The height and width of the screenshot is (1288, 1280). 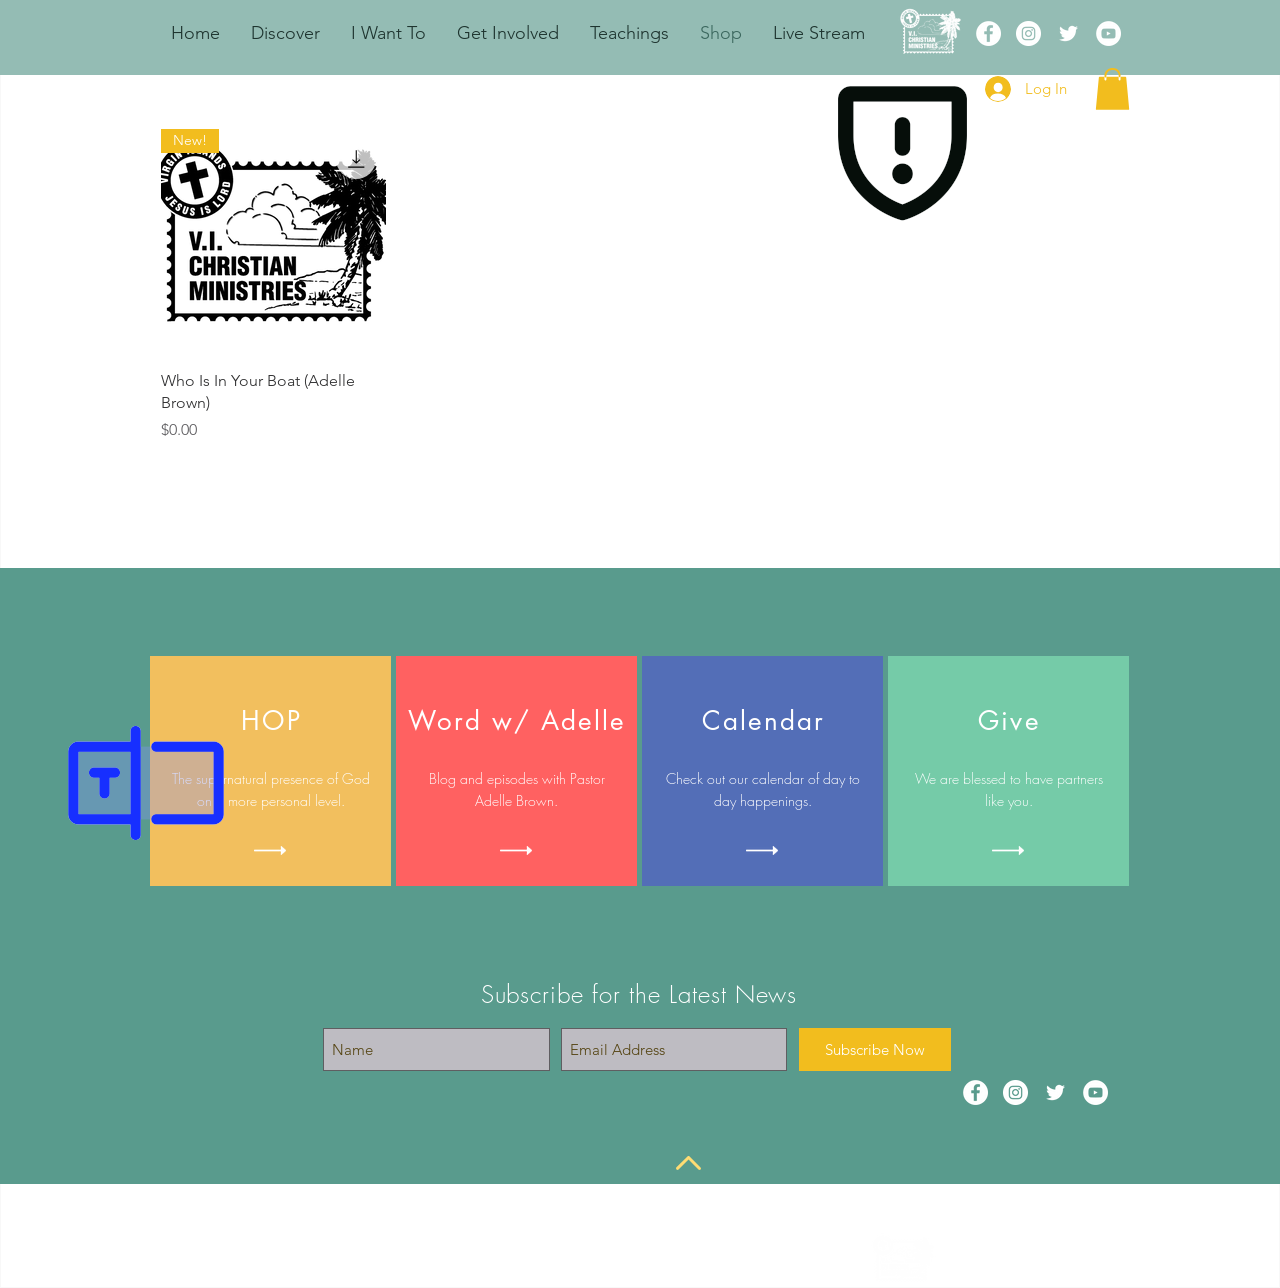 I want to click on insert a text input field, so click(x=146, y=783).